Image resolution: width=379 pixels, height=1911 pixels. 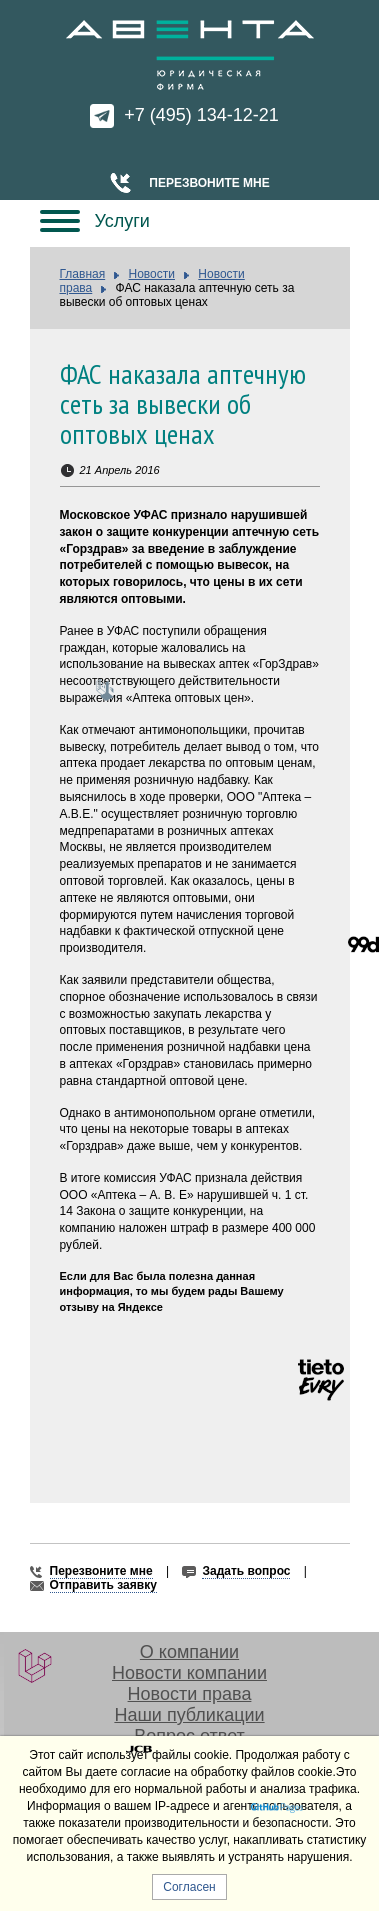 What do you see at coordinates (277, 1808) in the screenshot?
I see `access github pages hosting settings` at bounding box center [277, 1808].